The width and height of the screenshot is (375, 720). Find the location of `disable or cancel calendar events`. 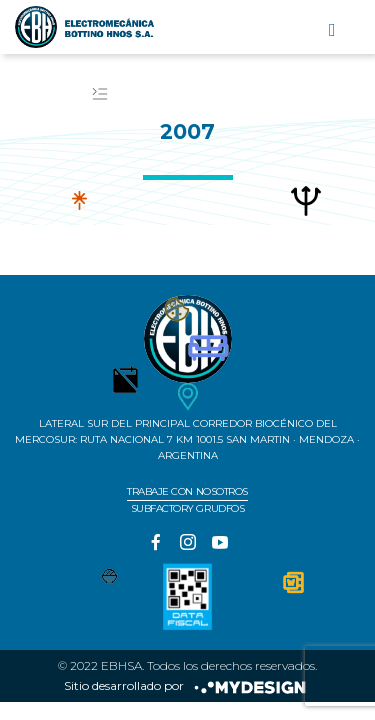

disable or cancel calendar events is located at coordinates (125, 380).